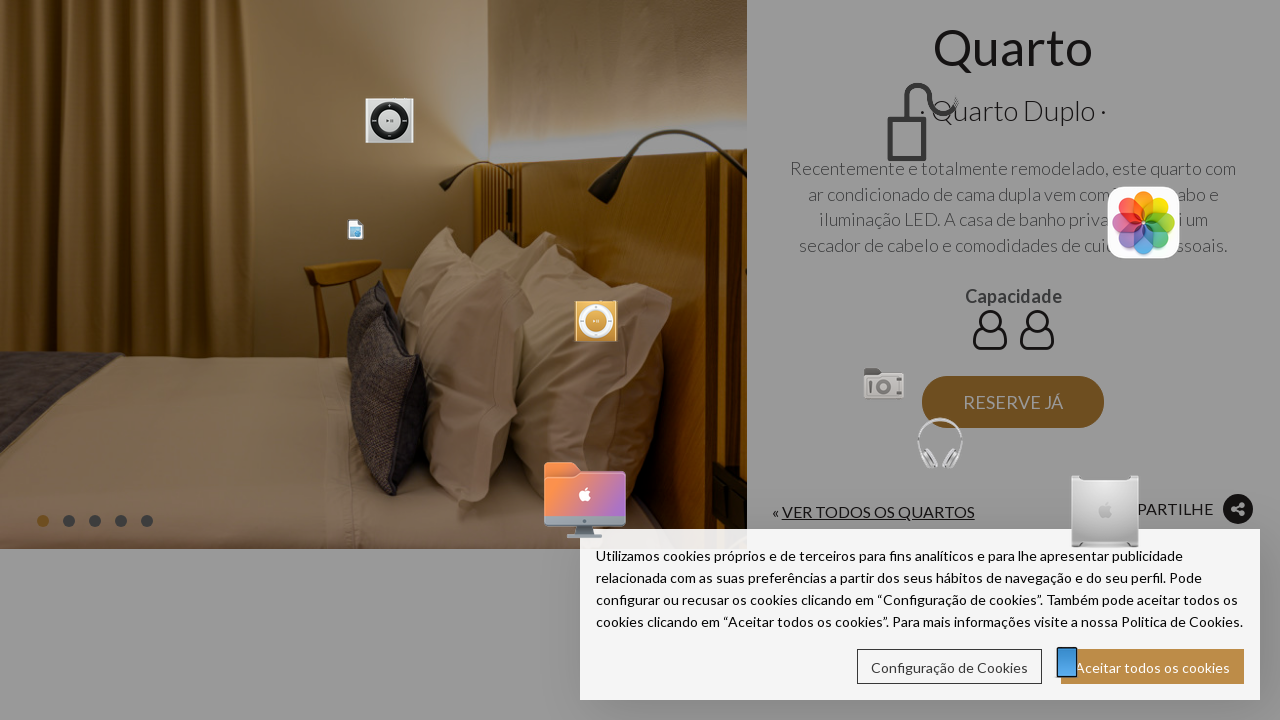 This screenshot has width=1280, height=720. What do you see at coordinates (1105, 512) in the screenshot?
I see `indicates mac pro desktop computer in system settings` at bounding box center [1105, 512].